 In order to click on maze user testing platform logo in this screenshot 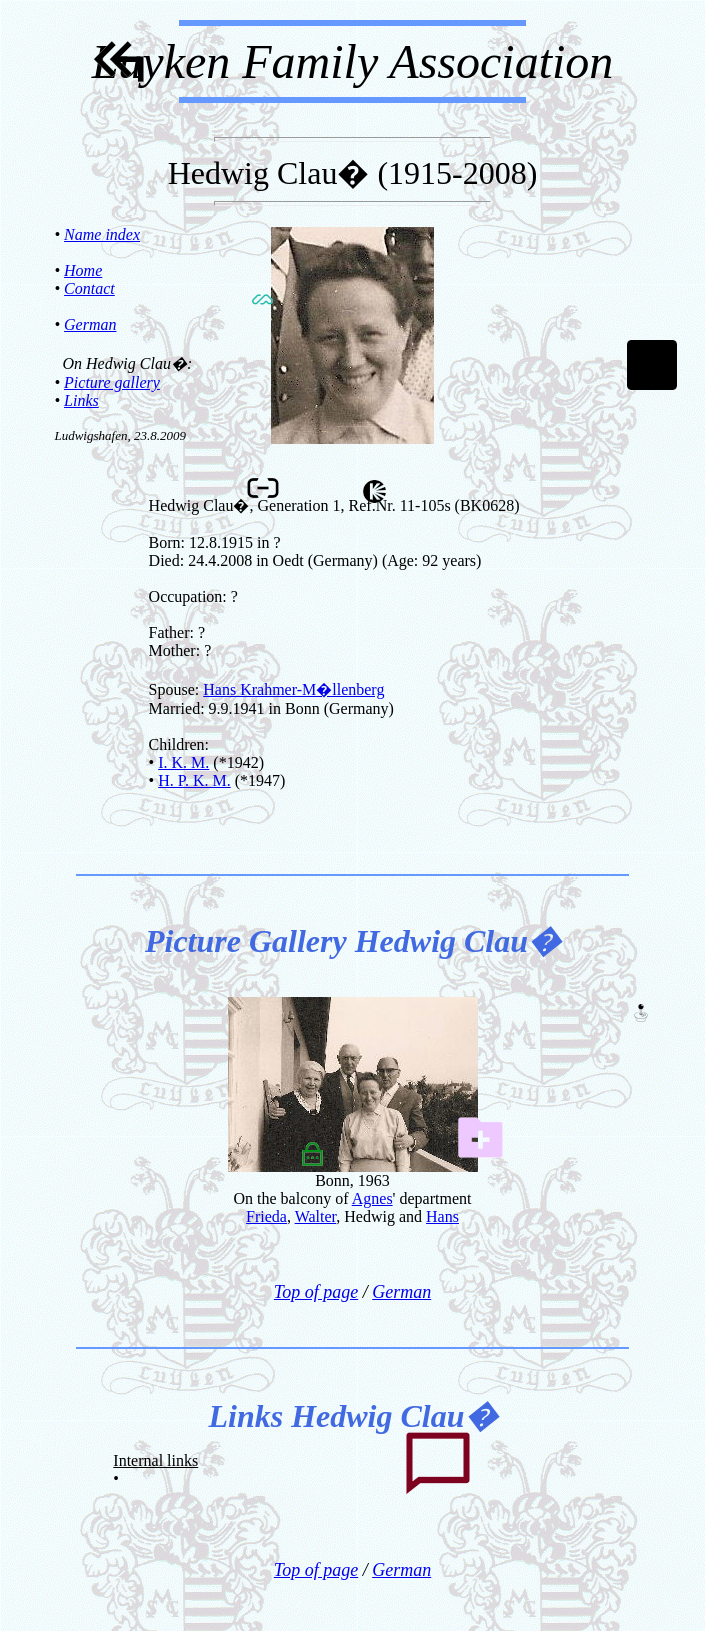, I will do `click(262, 299)`.